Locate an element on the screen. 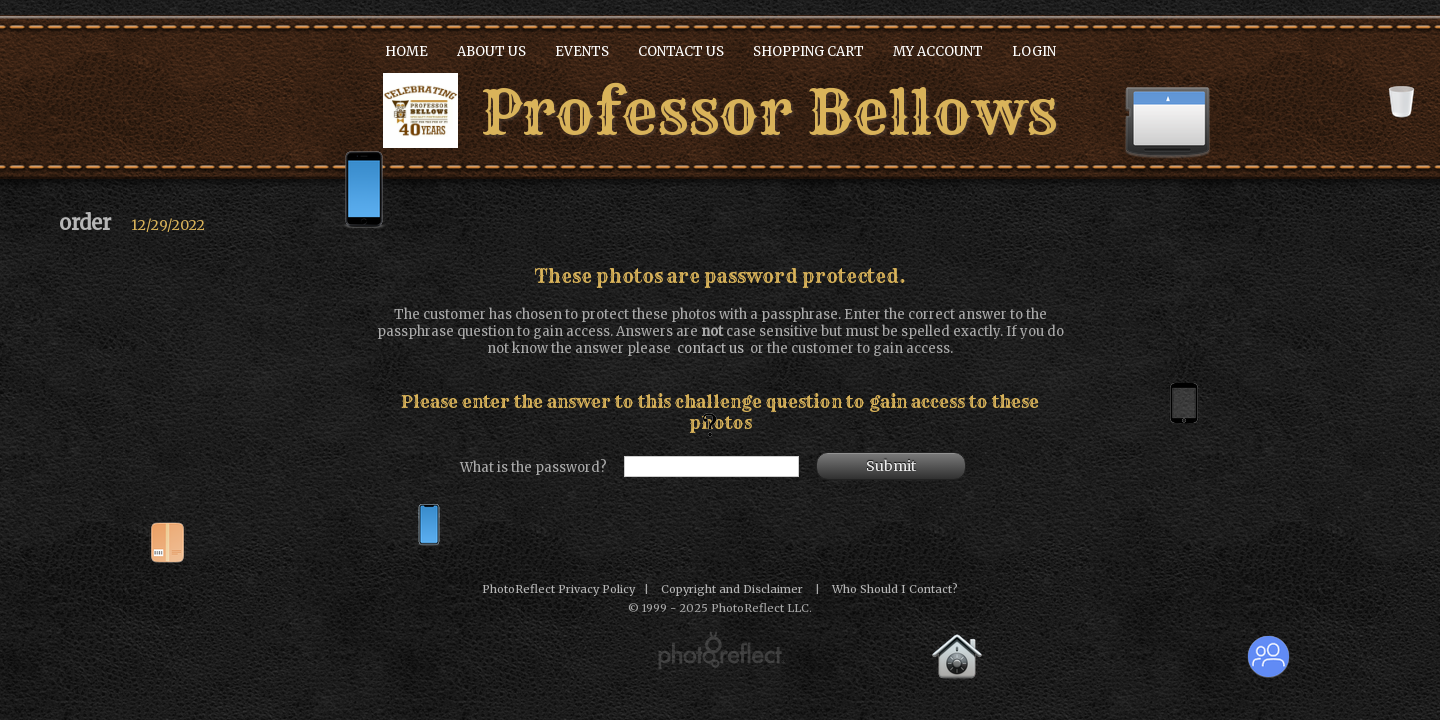  iPhone XR device icon for system identification is located at coordinates (429, 525).